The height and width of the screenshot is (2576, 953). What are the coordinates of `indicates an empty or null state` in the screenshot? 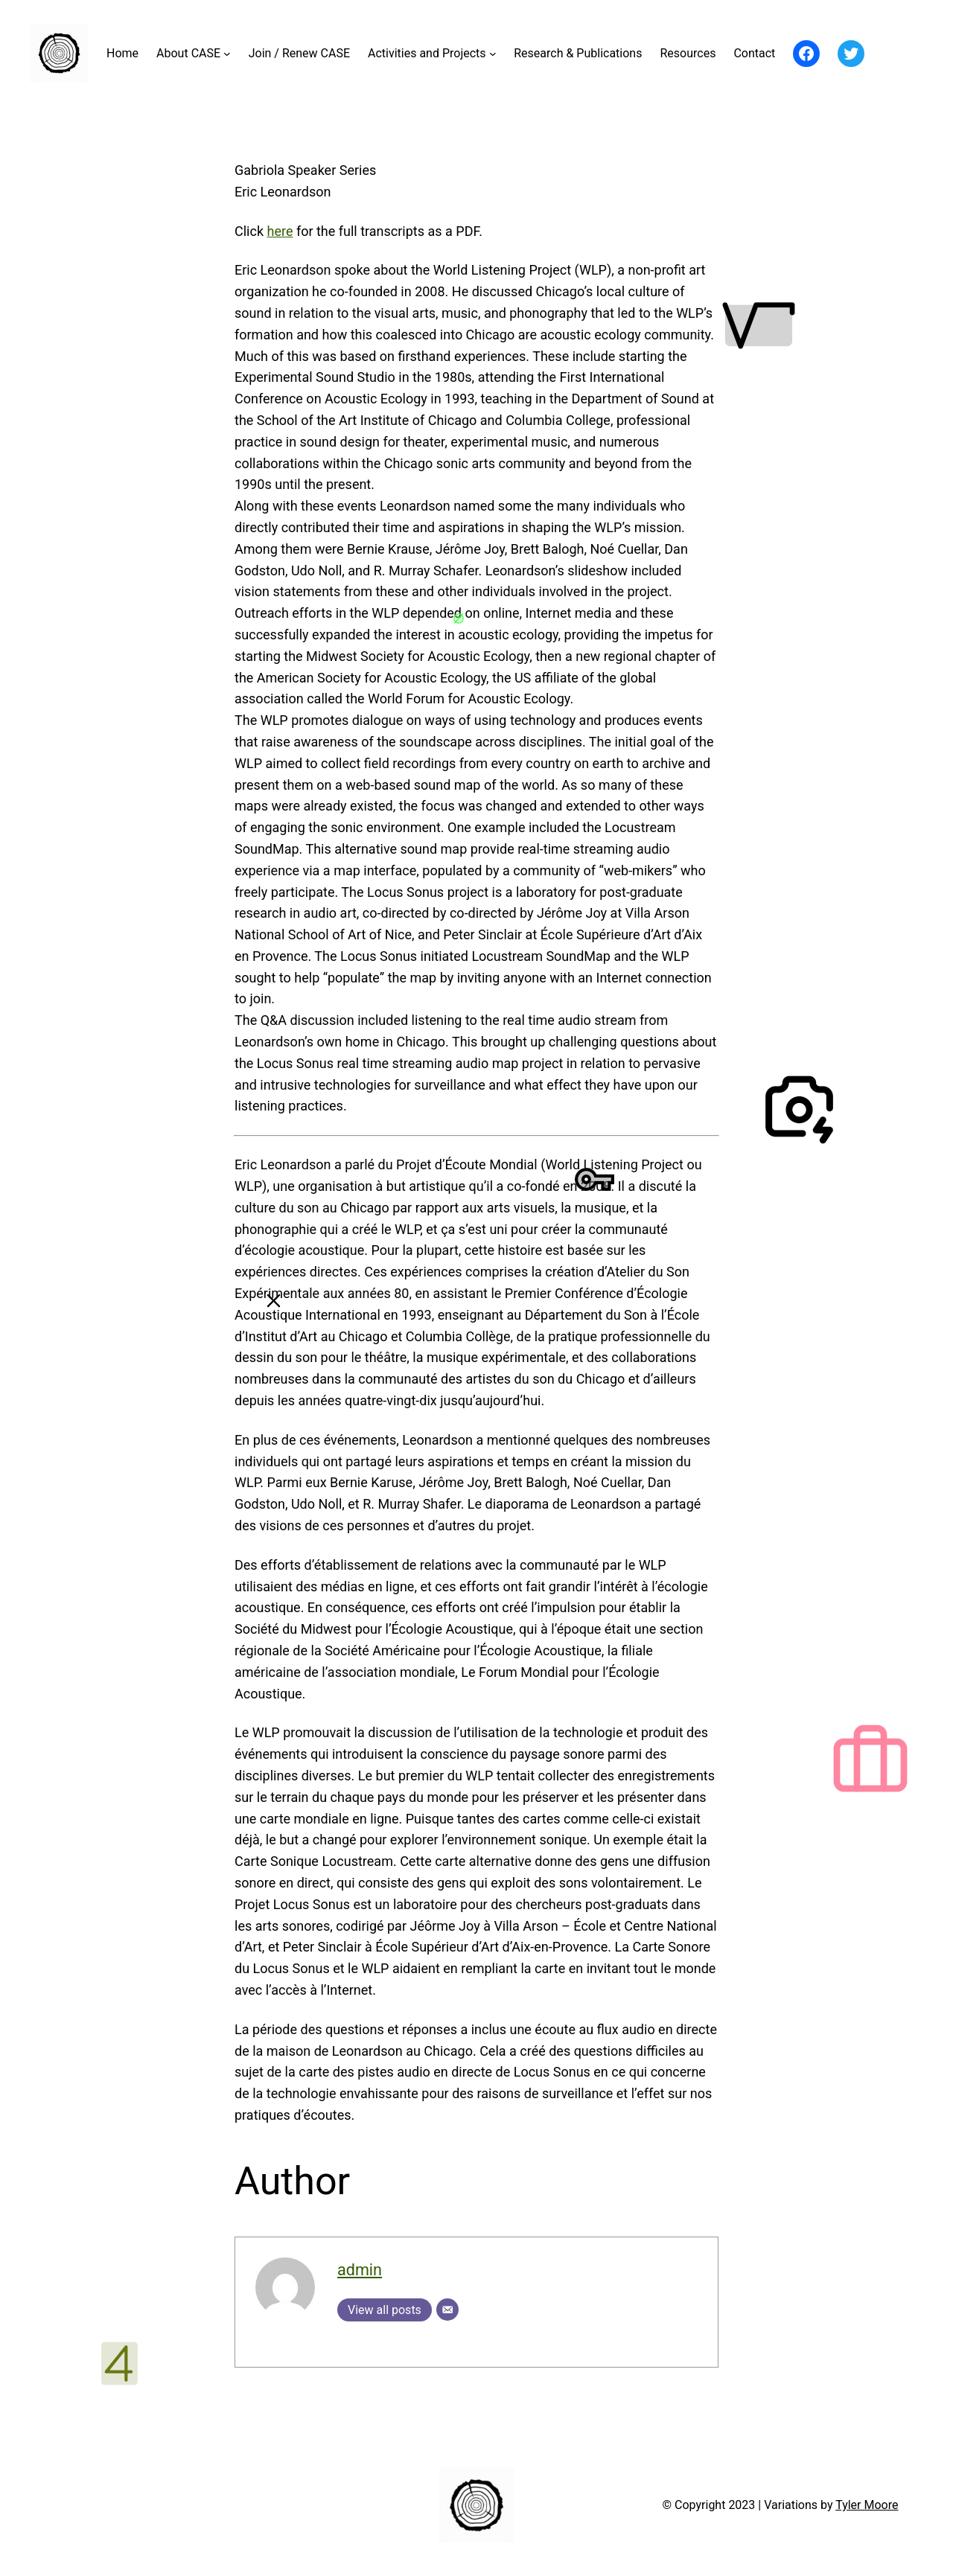 It's located at (459, 619).